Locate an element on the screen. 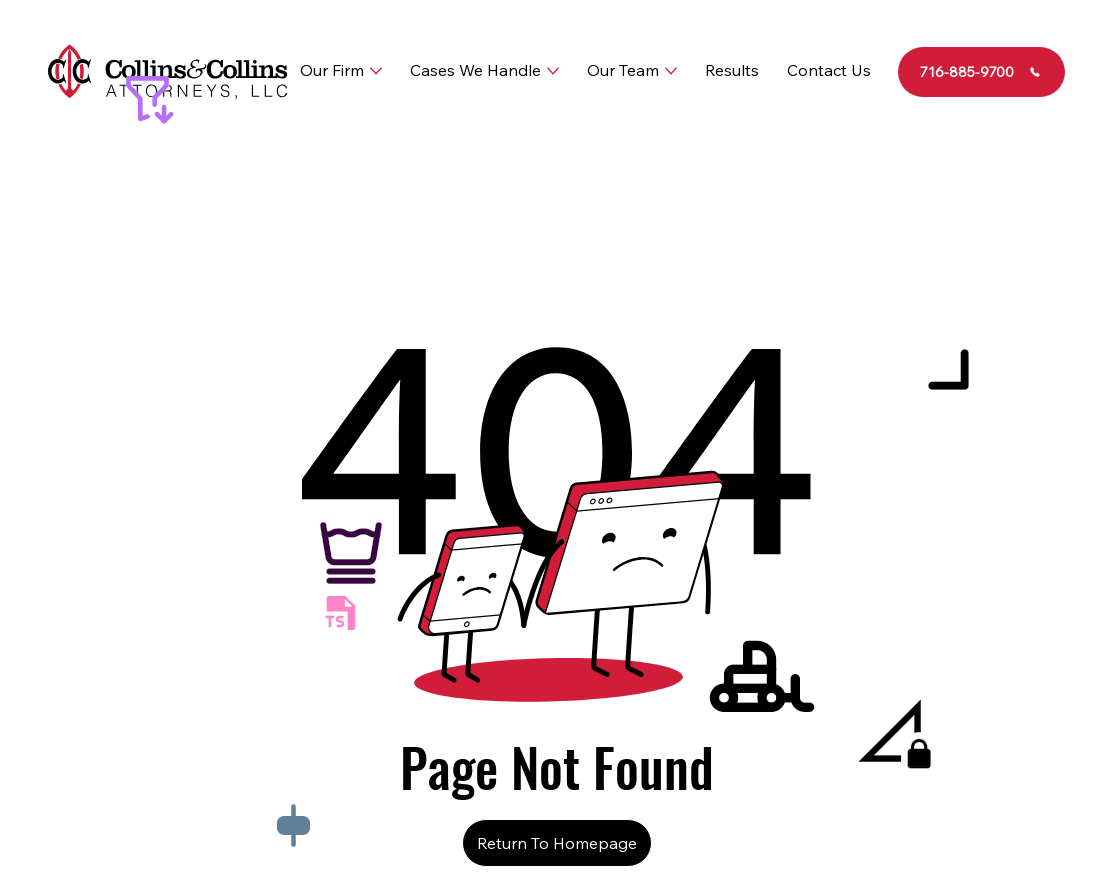 The height and width of the screenshot is (877, 1113). typescript file indicator is located at coordinates (341, 613).